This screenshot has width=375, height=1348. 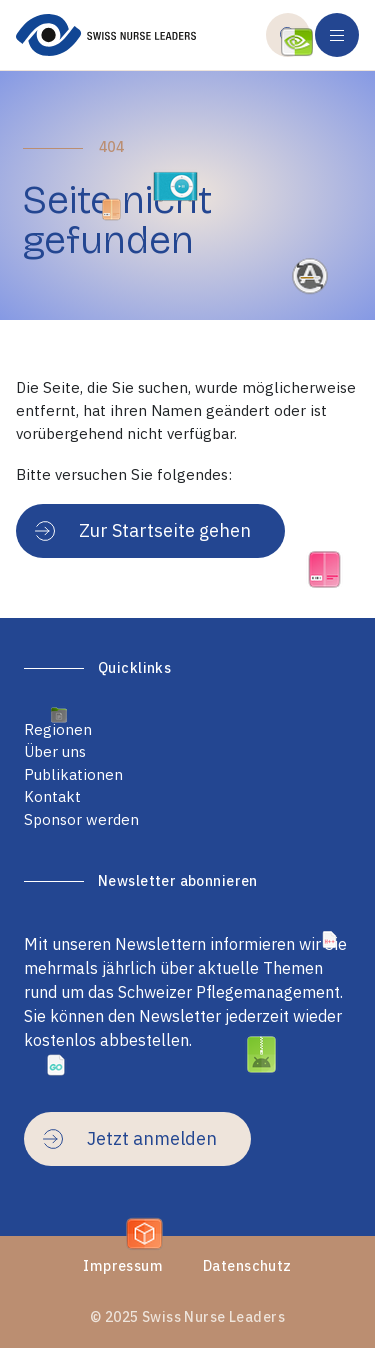 What do you see at coordinates (297, 42) in the screenshot?
I see `open NVIDIA graphics card settings` at bounding box center [297, 42].